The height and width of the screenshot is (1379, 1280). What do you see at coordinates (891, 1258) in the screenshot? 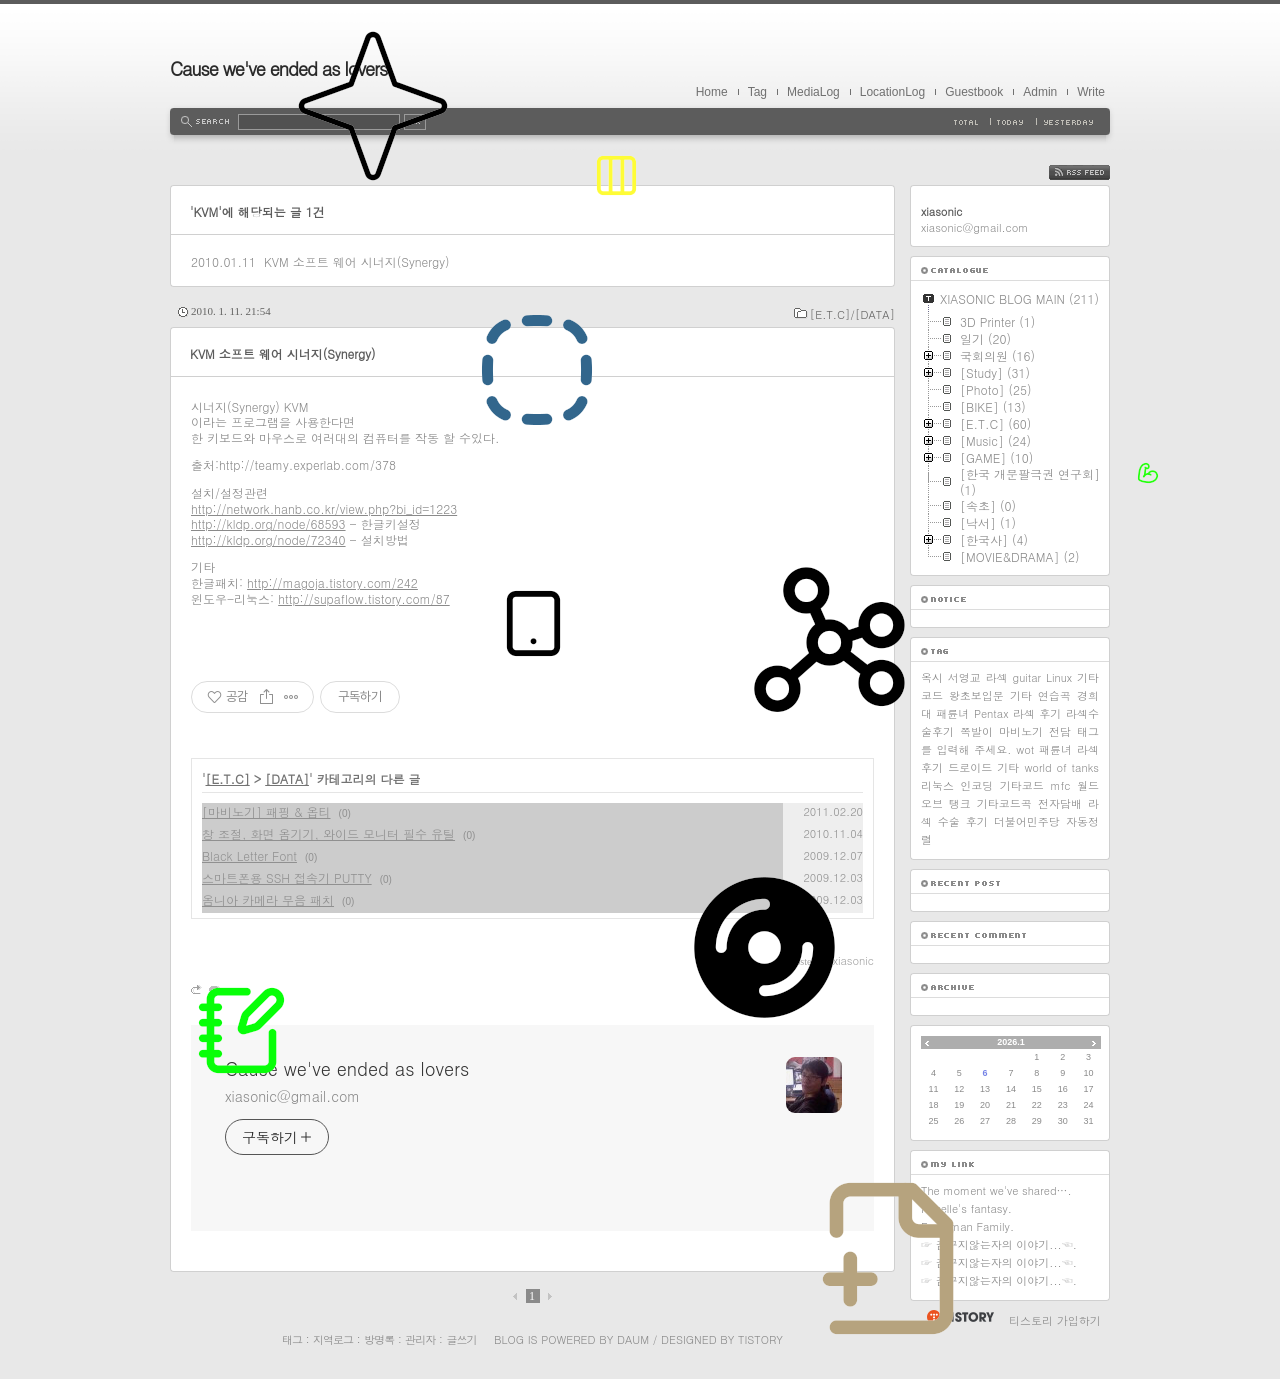
I see `create a new file` at bounding box center [891, 1258].